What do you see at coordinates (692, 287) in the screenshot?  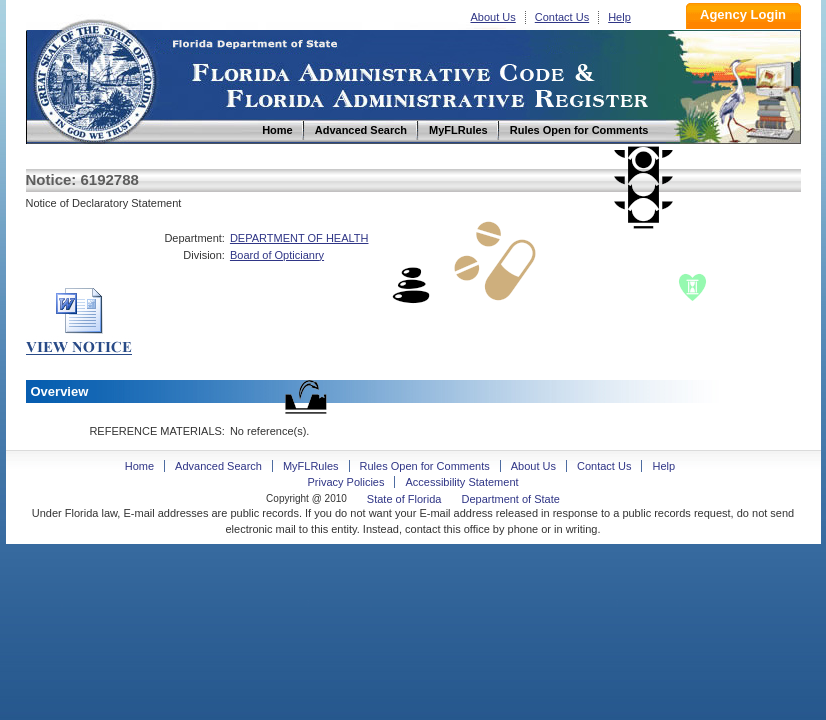 I see `indicates a lasting relationship or permanent bond in a game` at bounding box center [692, 287].